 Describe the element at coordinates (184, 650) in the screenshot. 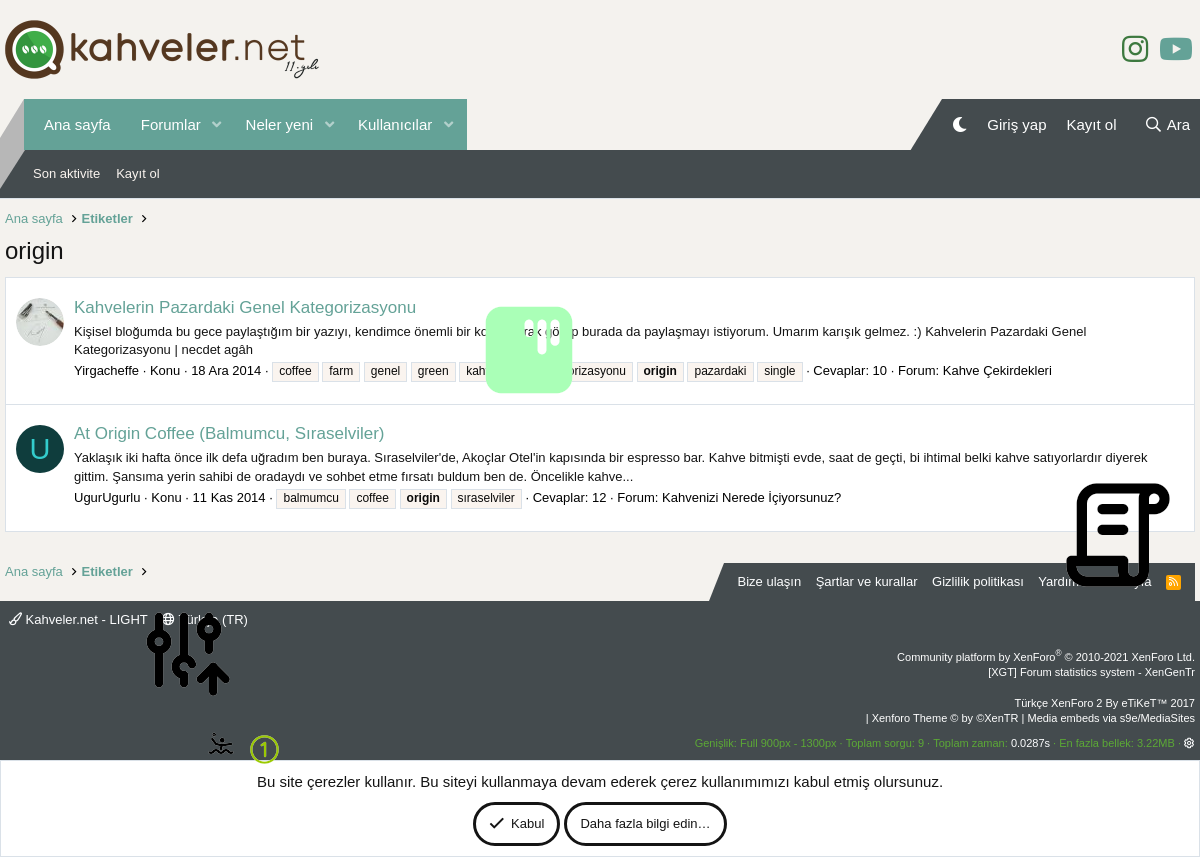

I see `adjust settings or preferences` at that location.